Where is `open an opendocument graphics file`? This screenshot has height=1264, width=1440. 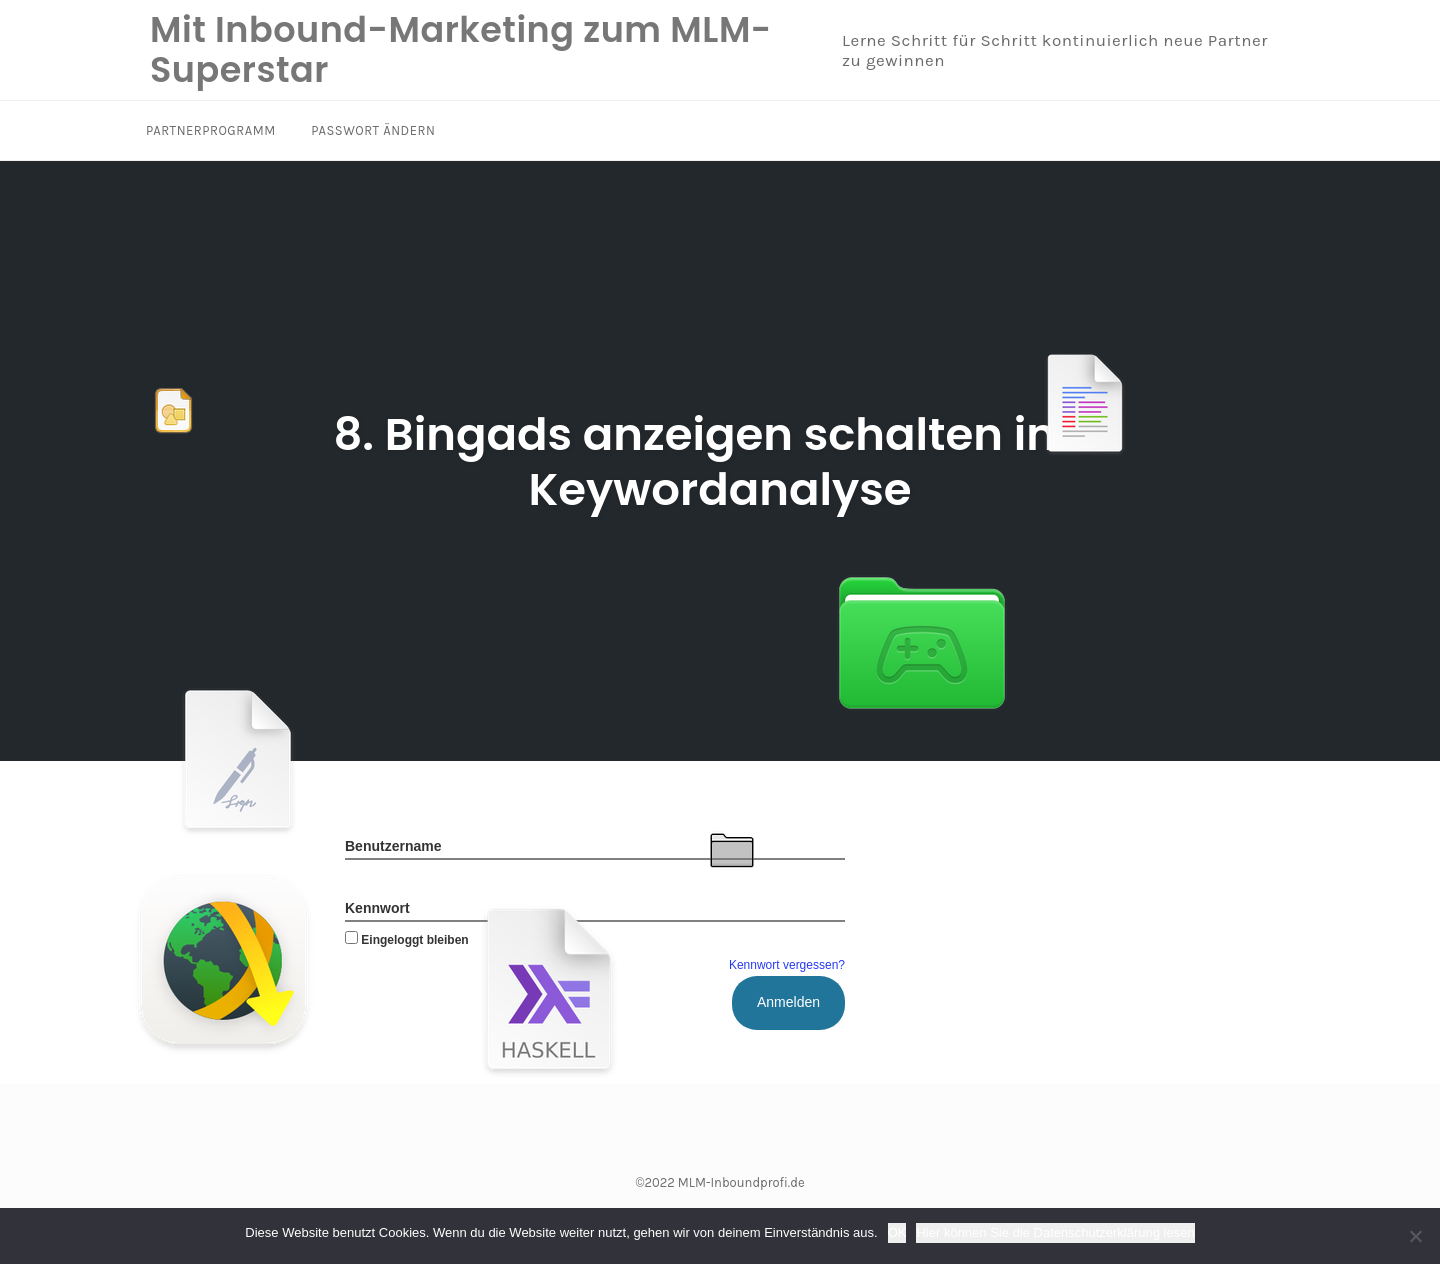 open an opendocument graphics file is located at coordinates (173, 410).